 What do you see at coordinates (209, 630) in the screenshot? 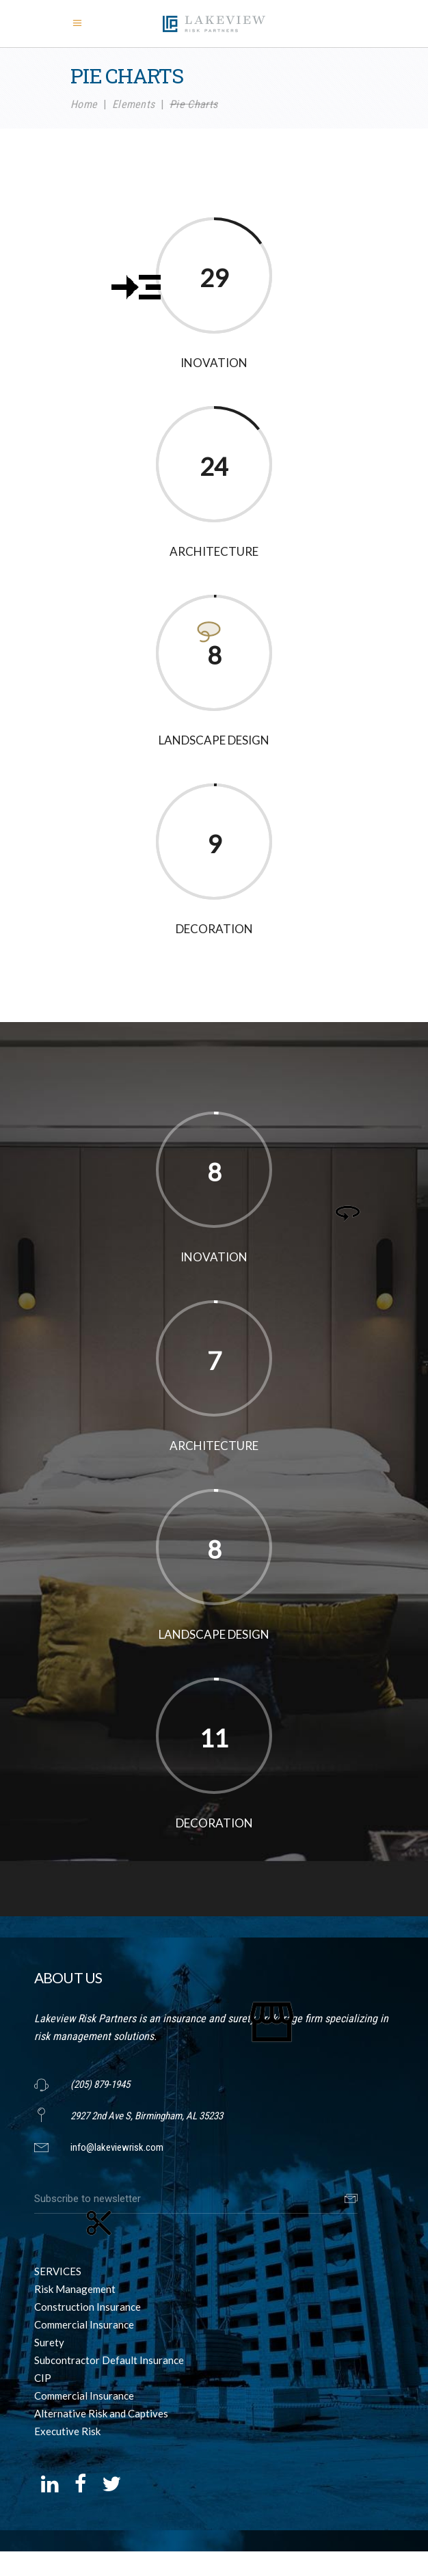
I see `use lasso selection tool` at bounding box center [209, 630].